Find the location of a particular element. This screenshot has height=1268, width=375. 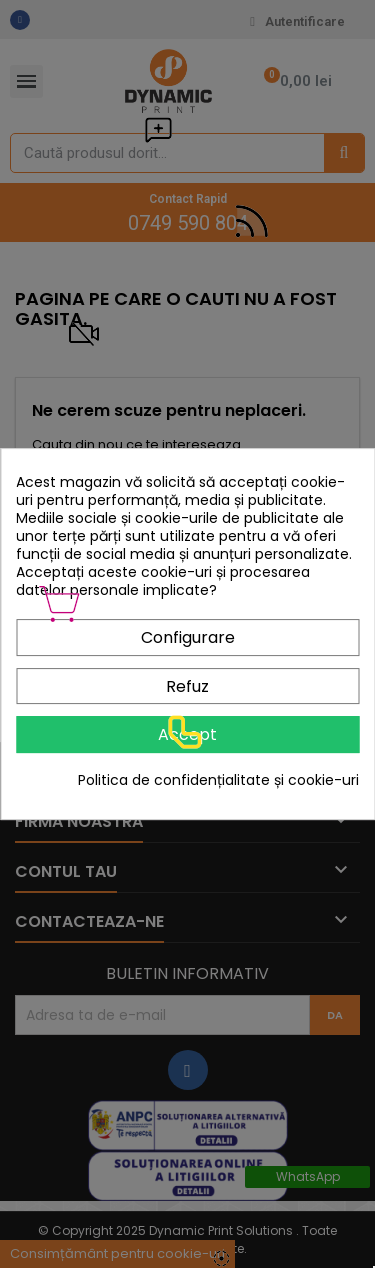

turn off camera or disable video is located at coordinates (83, 334).